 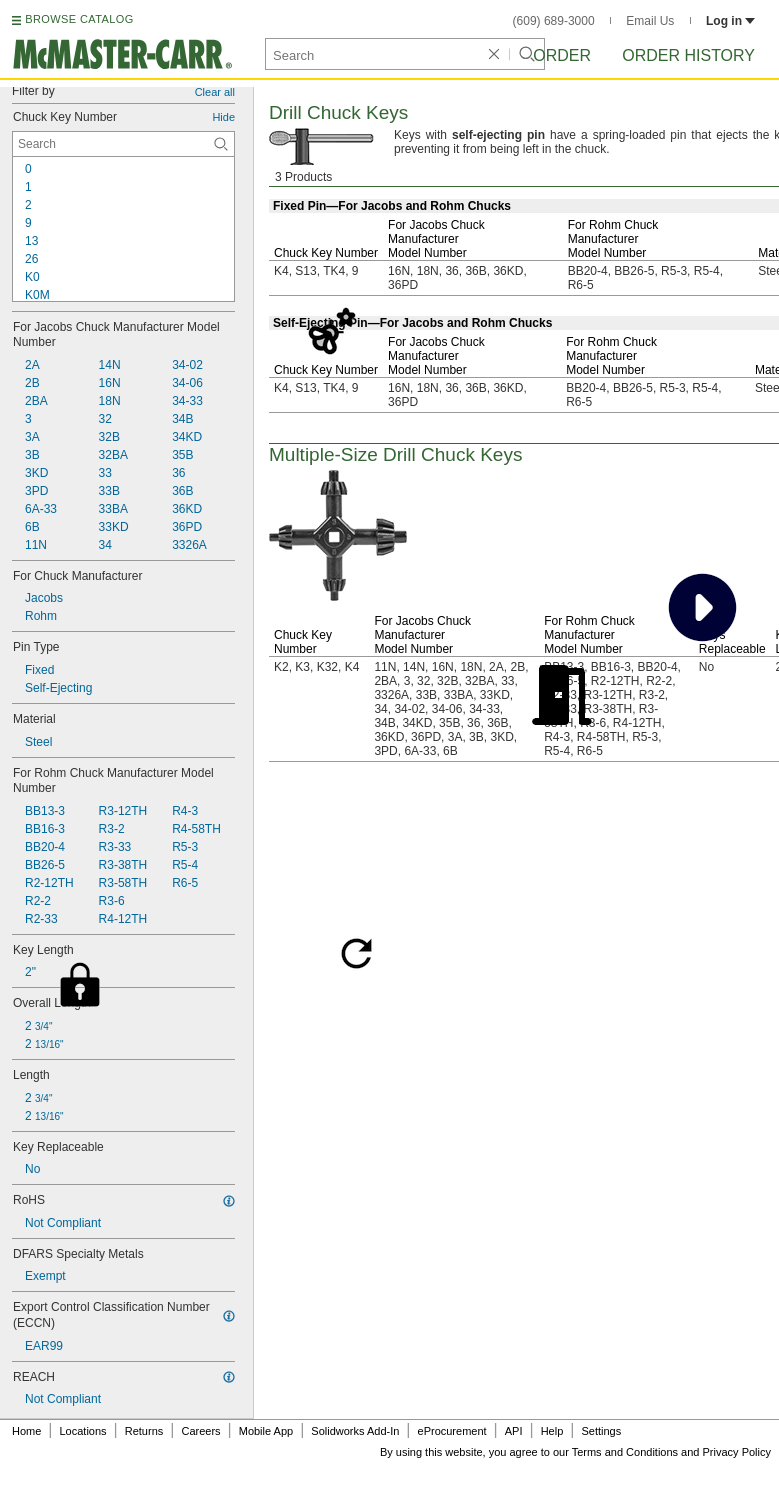 What do you see at coordinates (80, 987) in the screenshot?
I see `access secure or encrypted content` at bounding box center [80, 987].